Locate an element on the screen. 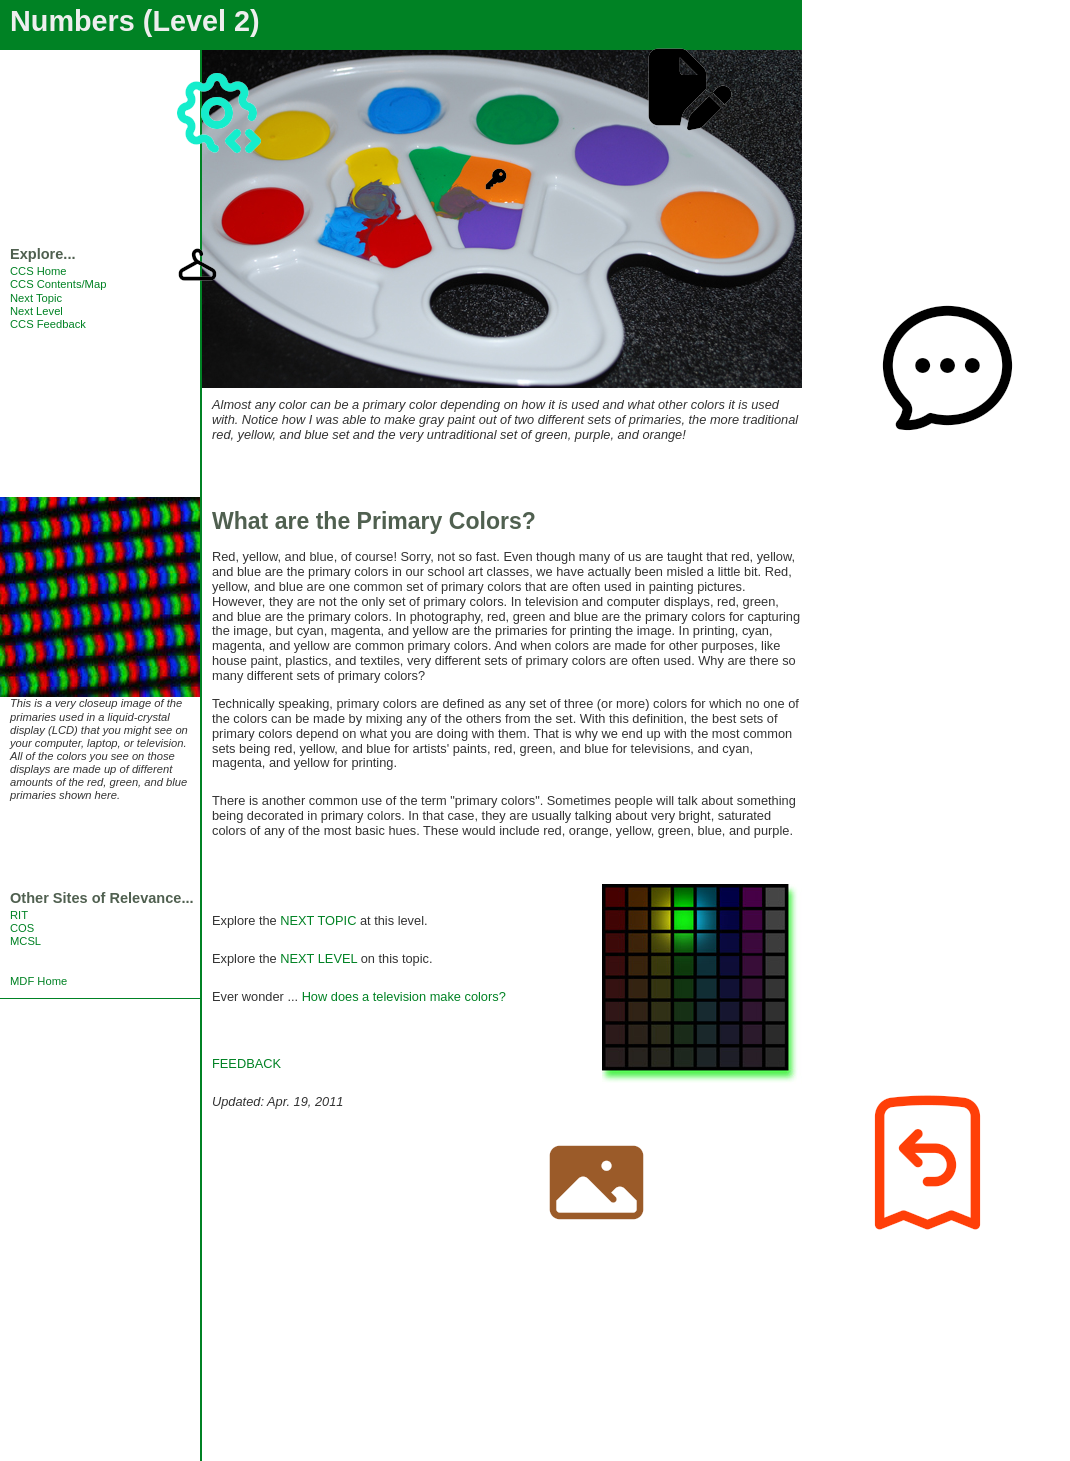 The image size is (1070, 1461). open chat or messaging is located at coordinates (947, 365).